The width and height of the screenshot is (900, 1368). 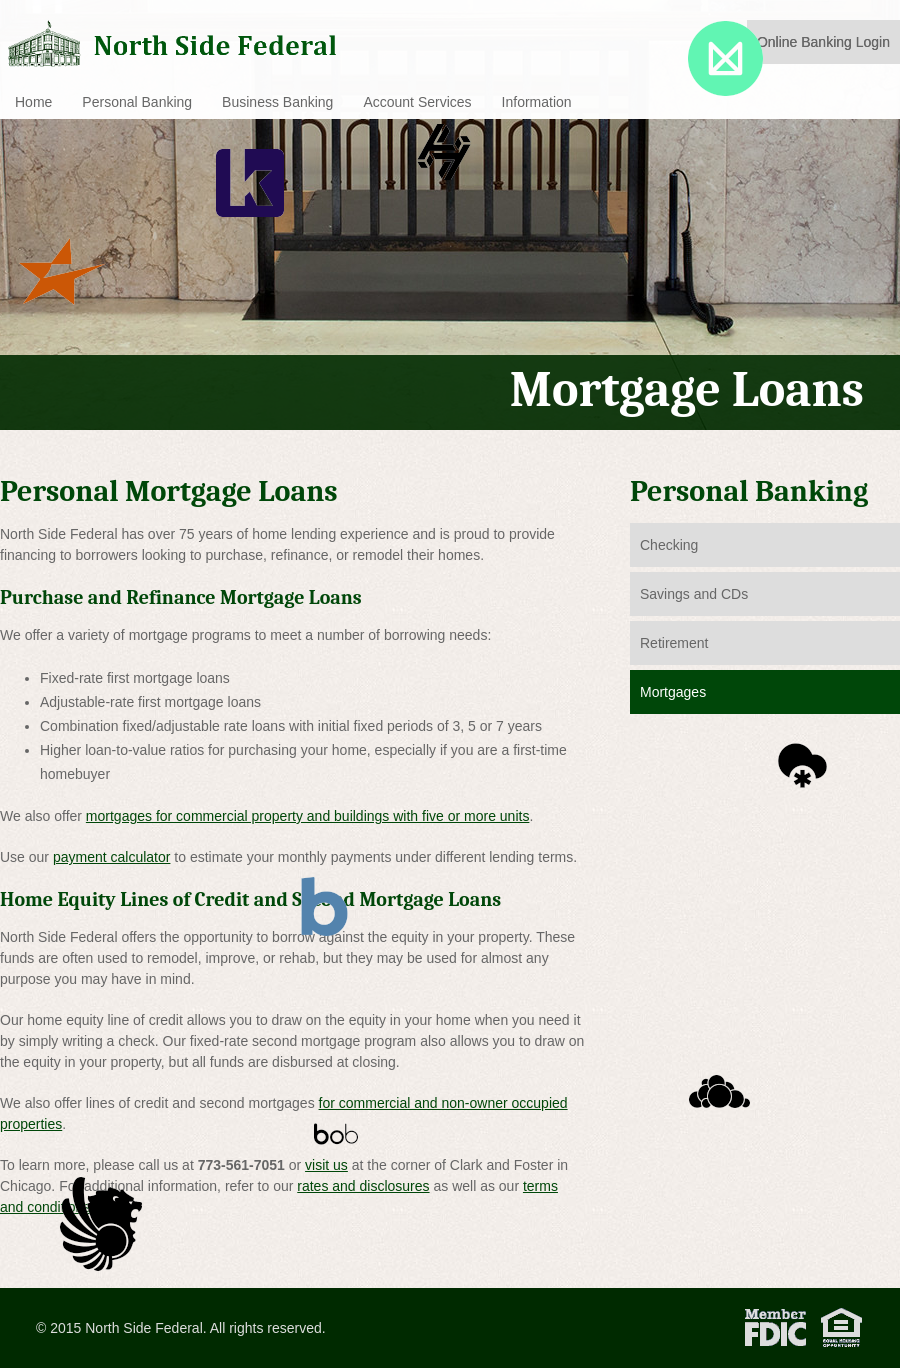 What do you see at coordinates (336, 1134) in the screenshot?
I see `open the HiBob HR platform` at bounding box center [336, 1134].